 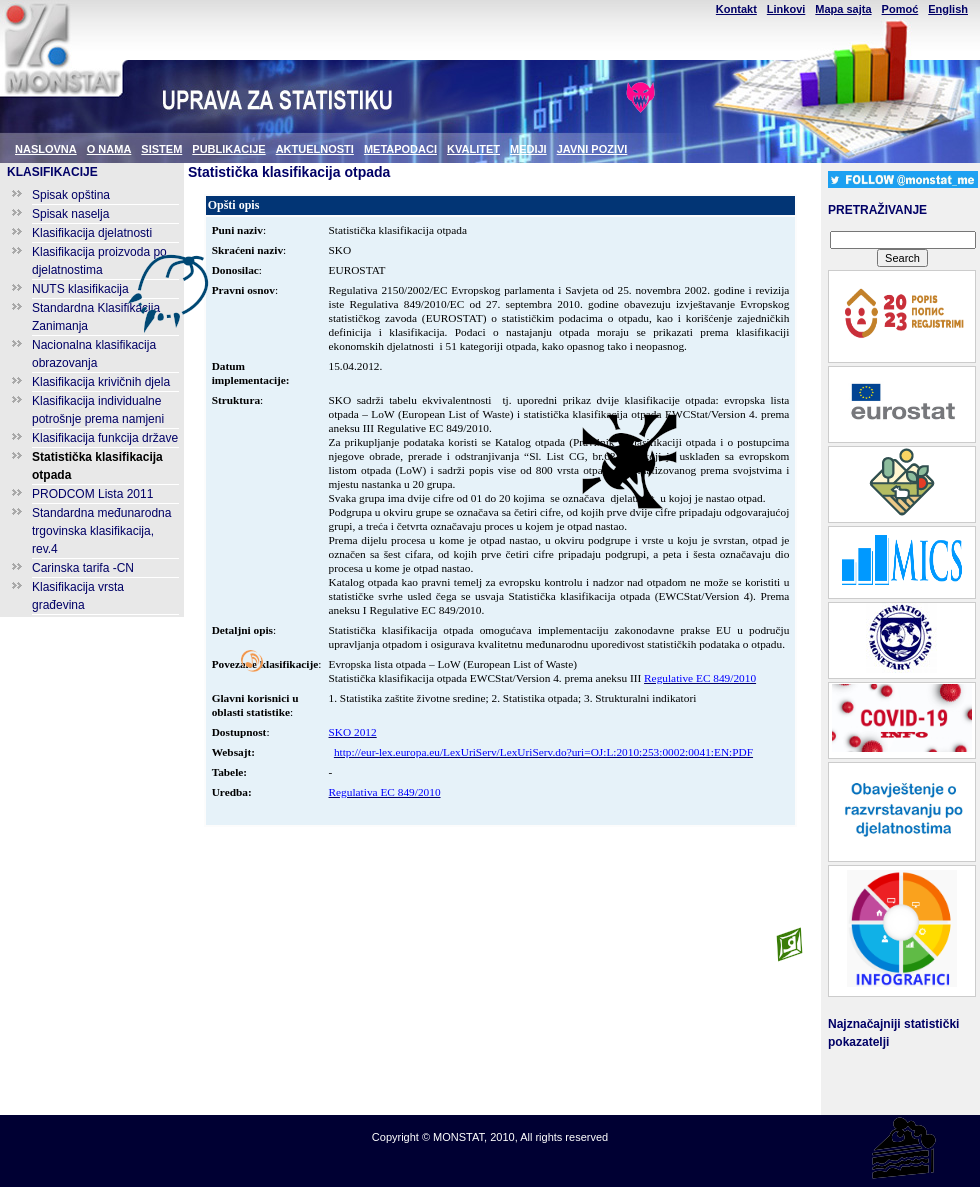 I want to click on view character health or organ status, so click(x=629, y=461).